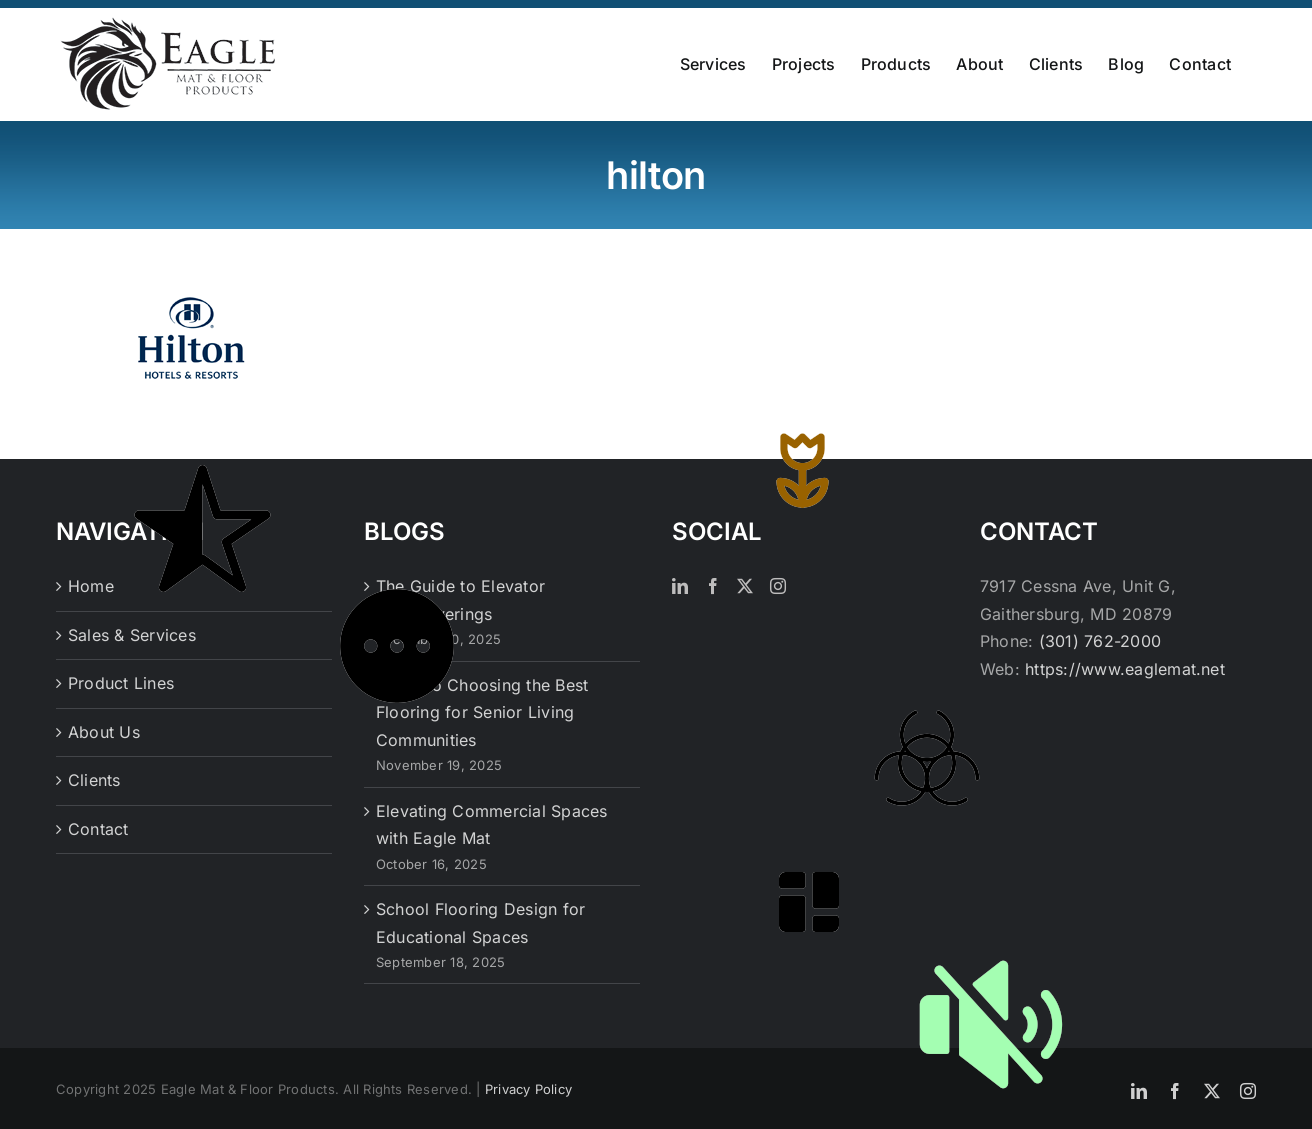  Describe the element at coordinates (802, 470) in the screenshot. I see `enable macro or close-up photography mode` at that location.